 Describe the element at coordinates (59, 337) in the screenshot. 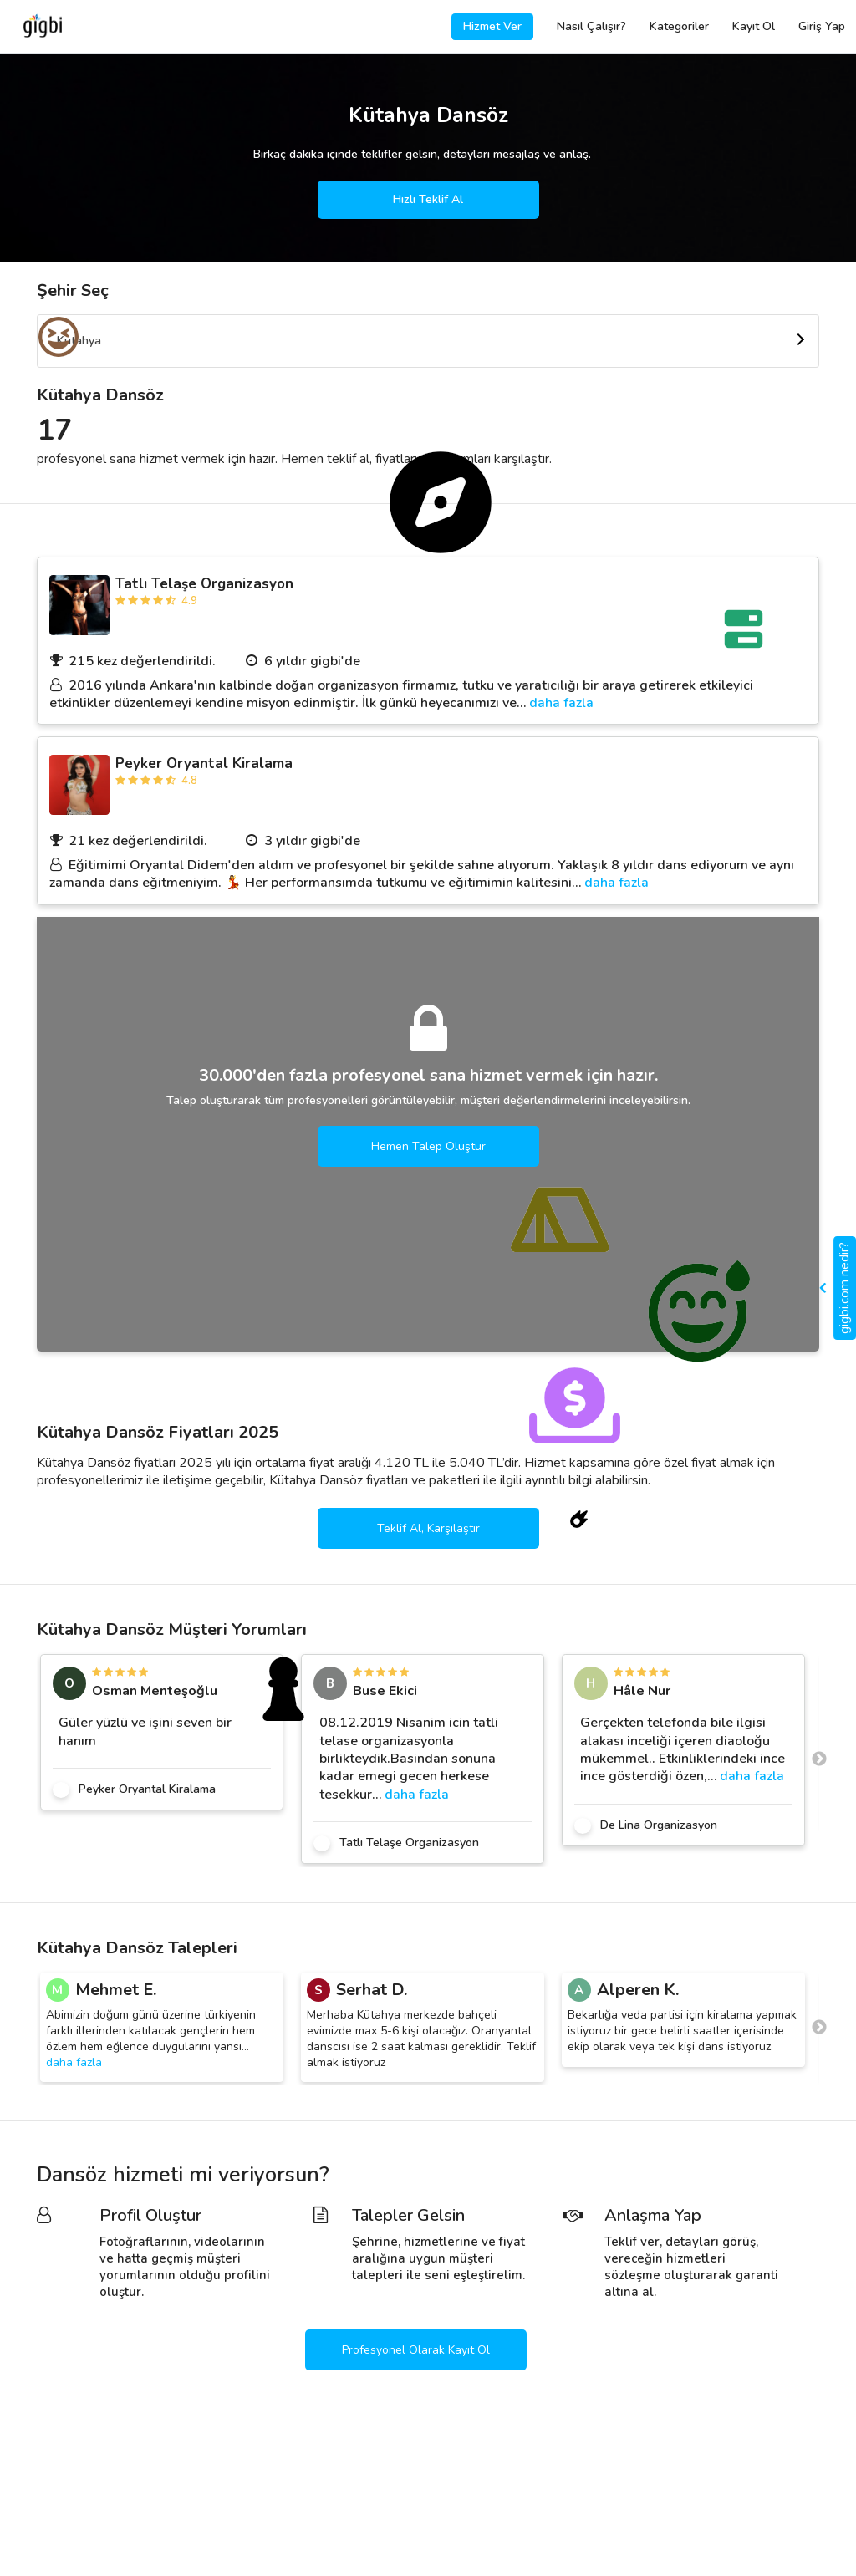

I see `react with a laughing emoji` at that location.